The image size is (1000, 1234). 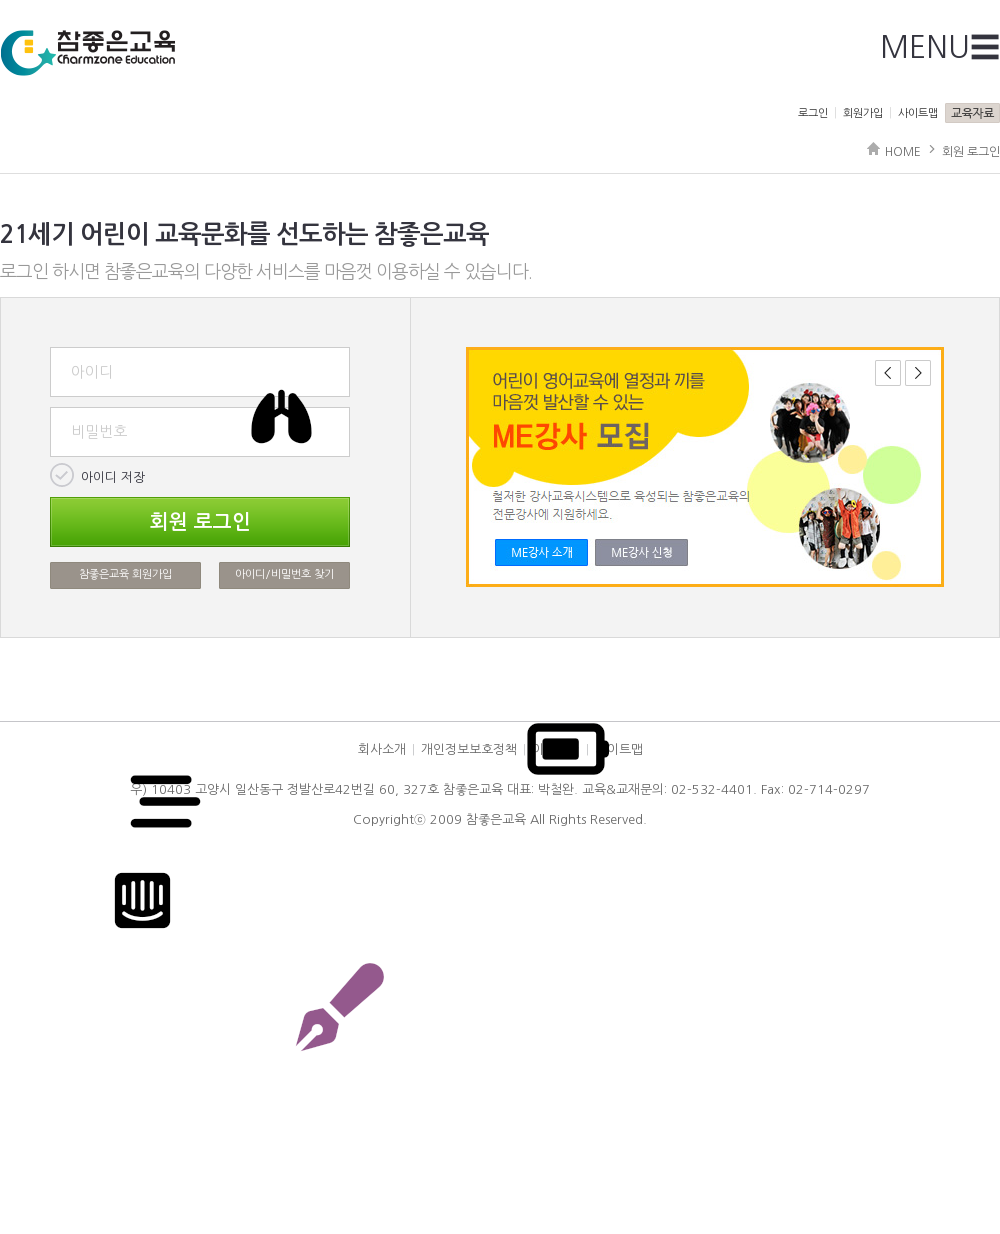 What do you see at coordinates (566, 749) in the screenshot?
I see `indicates battery level at approximately 80% charge` at bounding box center [566, 749].